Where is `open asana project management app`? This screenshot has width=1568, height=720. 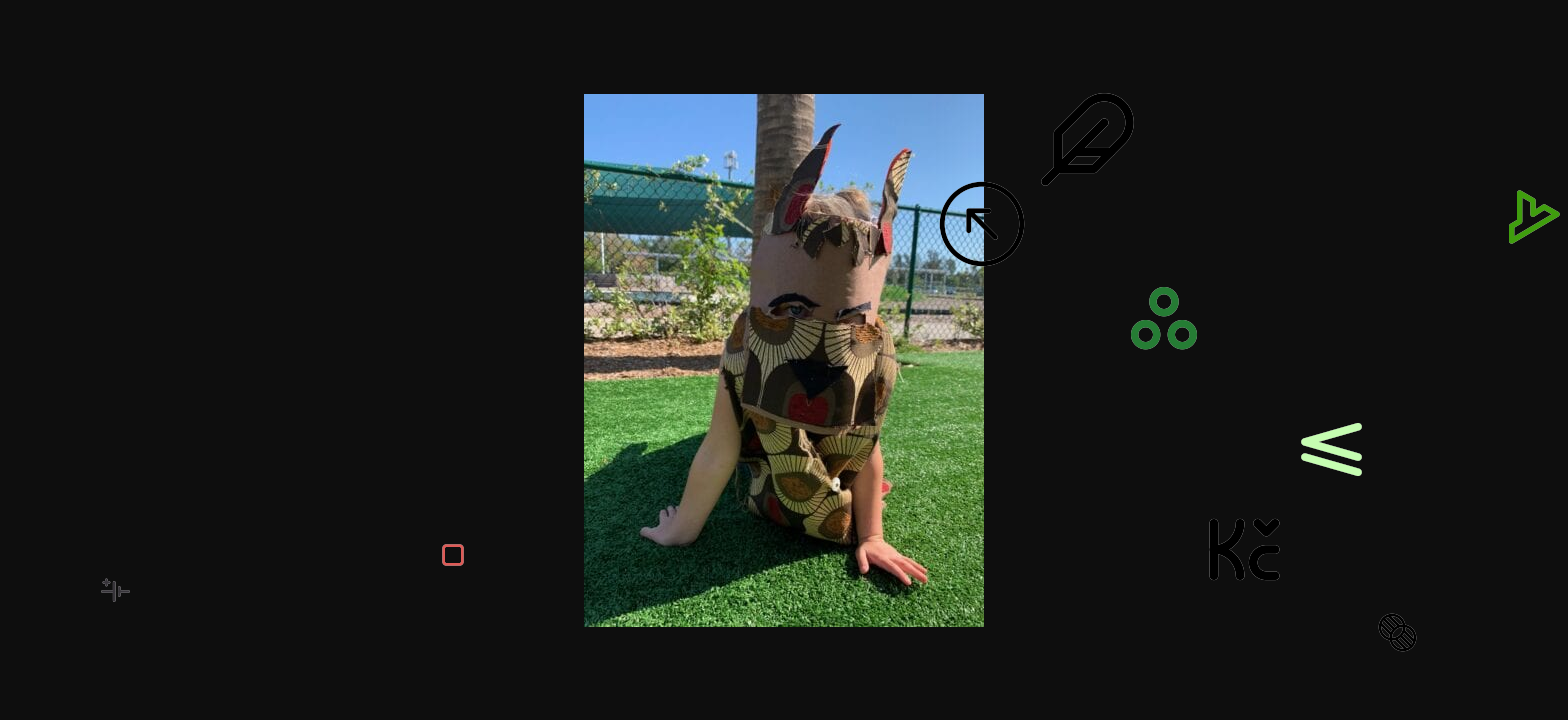
open asana project management app is located at coordinates (1164, 320).